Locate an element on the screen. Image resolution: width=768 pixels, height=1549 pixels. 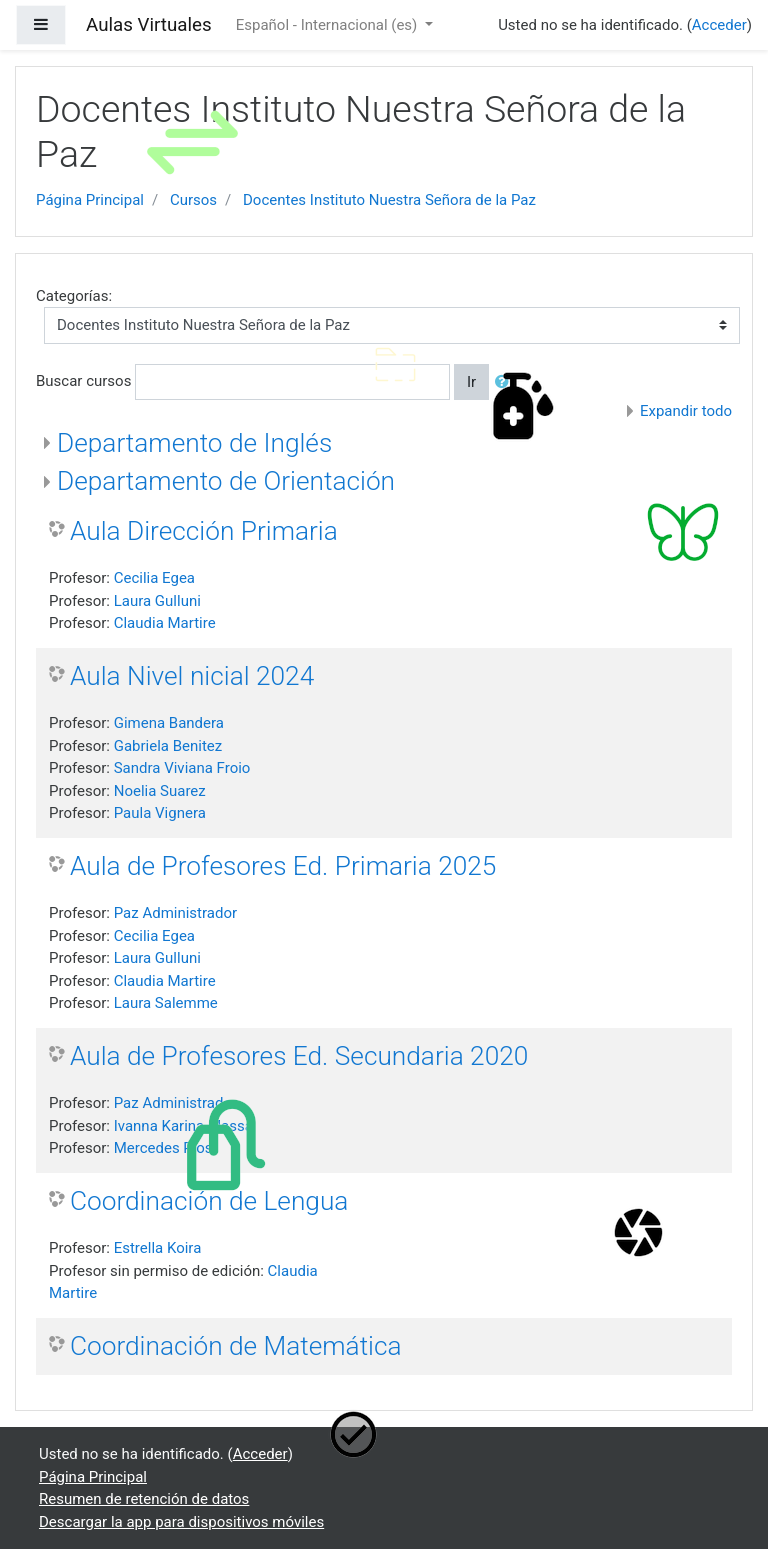
select tea or hot beverage option is located at coordinates (223, 1148).